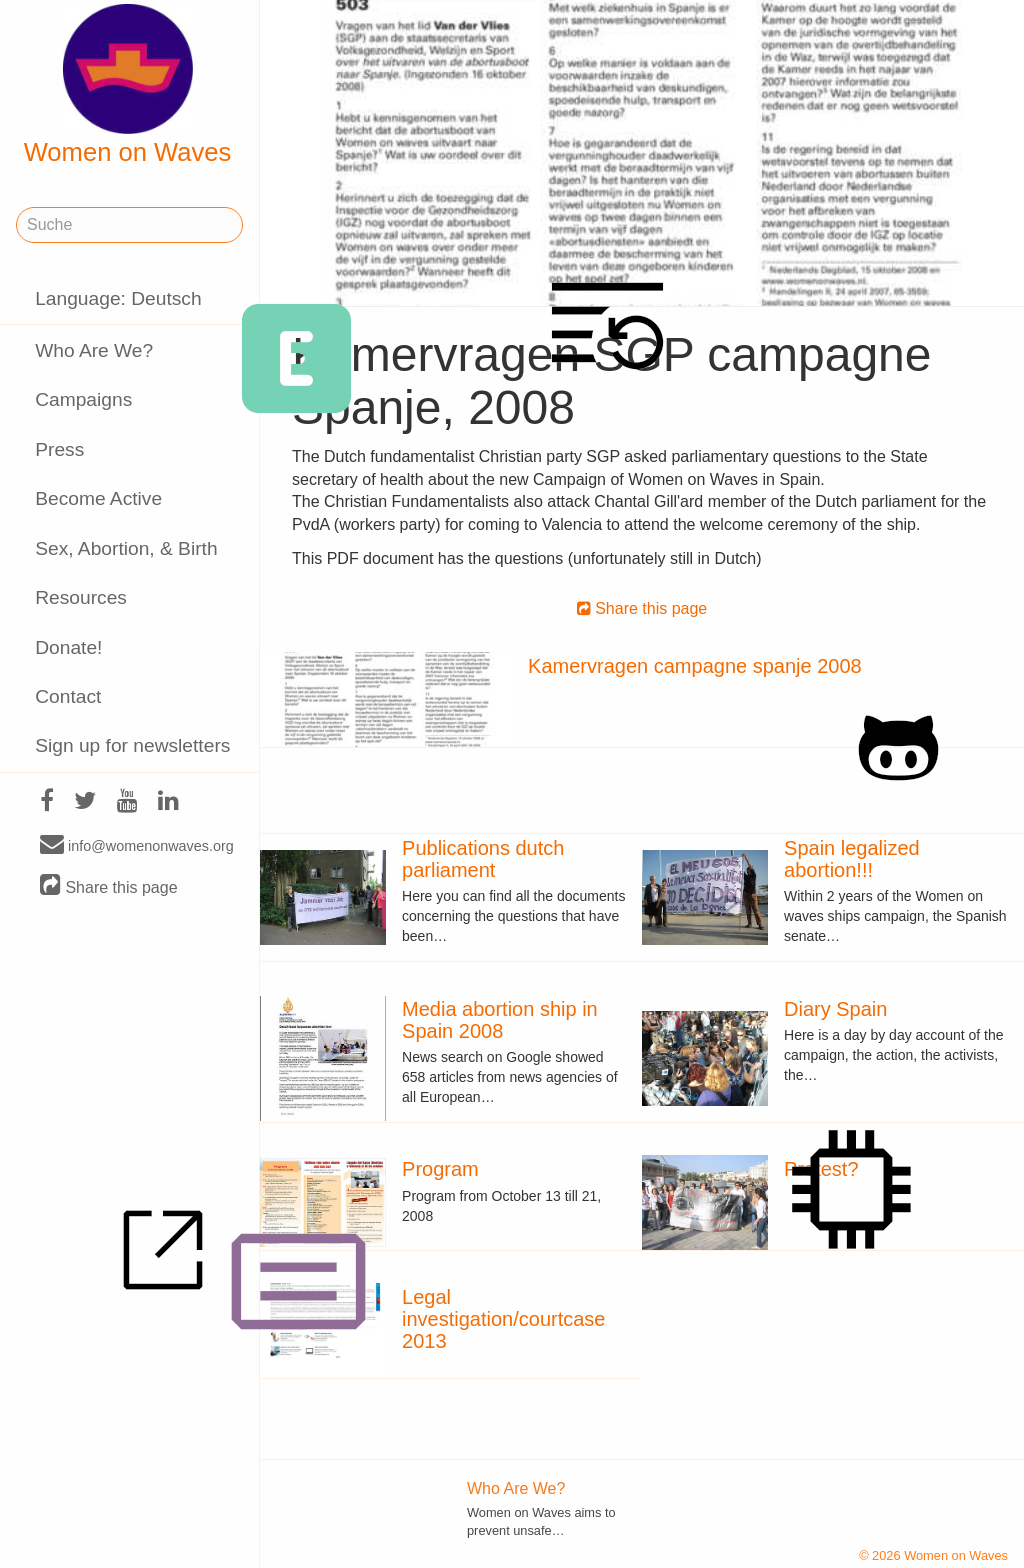  Describe the element at coordinates (298, 1281) in the screenshot. I see `indicates a constant value in code` at that location.